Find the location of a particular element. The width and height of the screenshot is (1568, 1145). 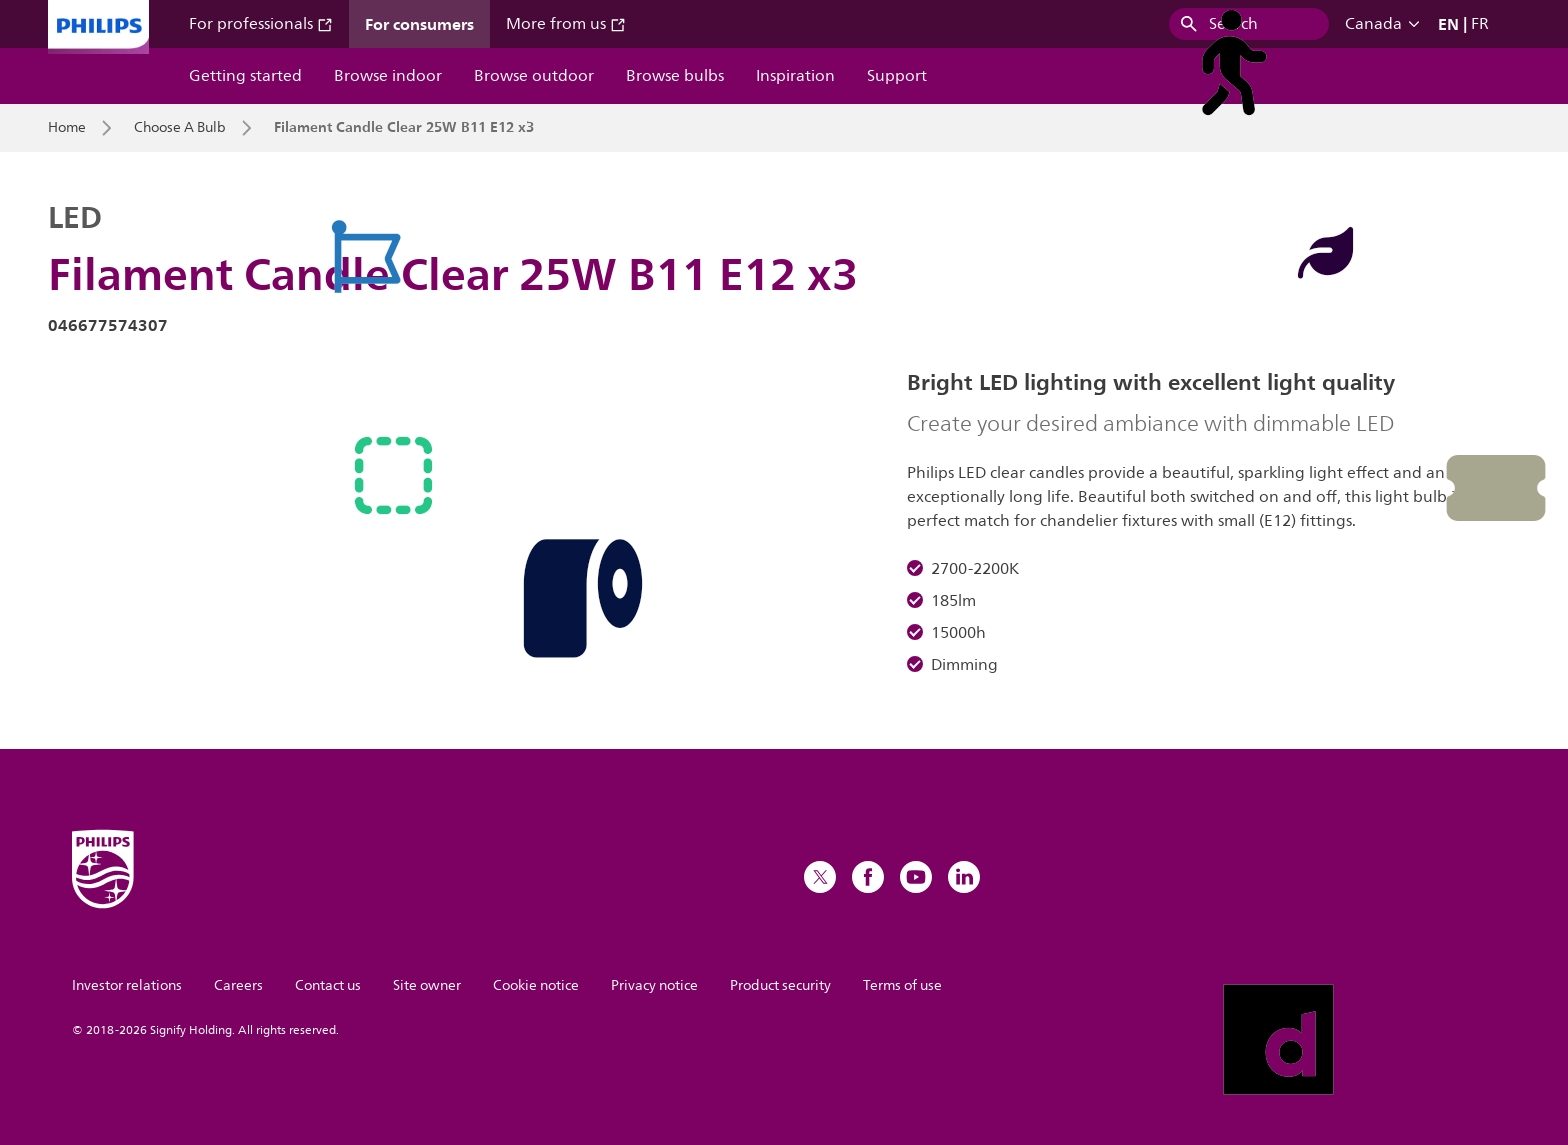

toilet paper or bathroom supplies indicator is located at coordinates (583, 591).